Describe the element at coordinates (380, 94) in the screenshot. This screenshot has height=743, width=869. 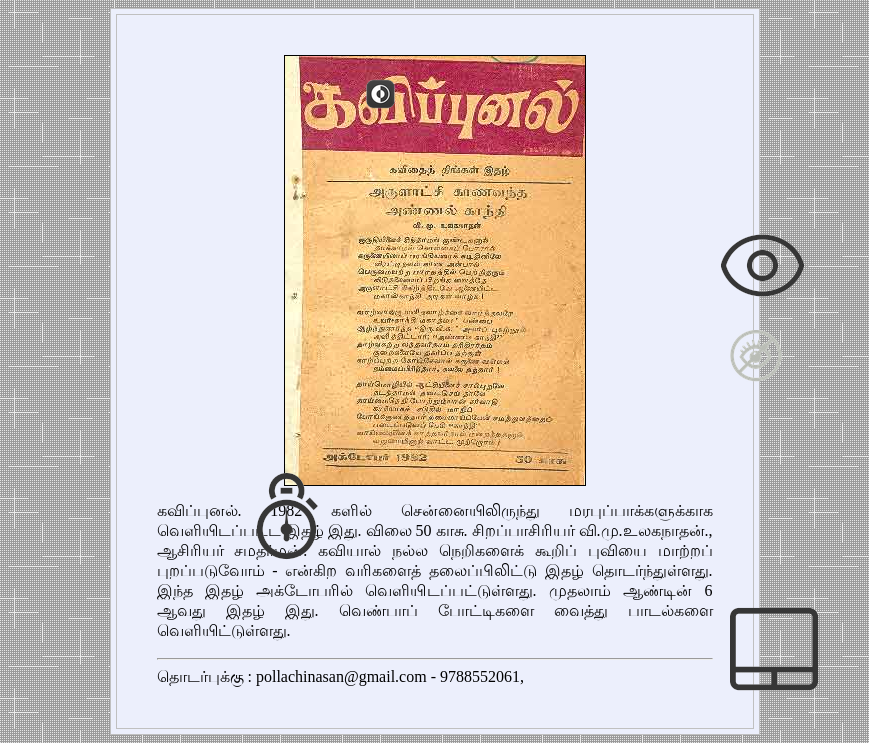
I see `access plasma desktop theme settings` at that location.